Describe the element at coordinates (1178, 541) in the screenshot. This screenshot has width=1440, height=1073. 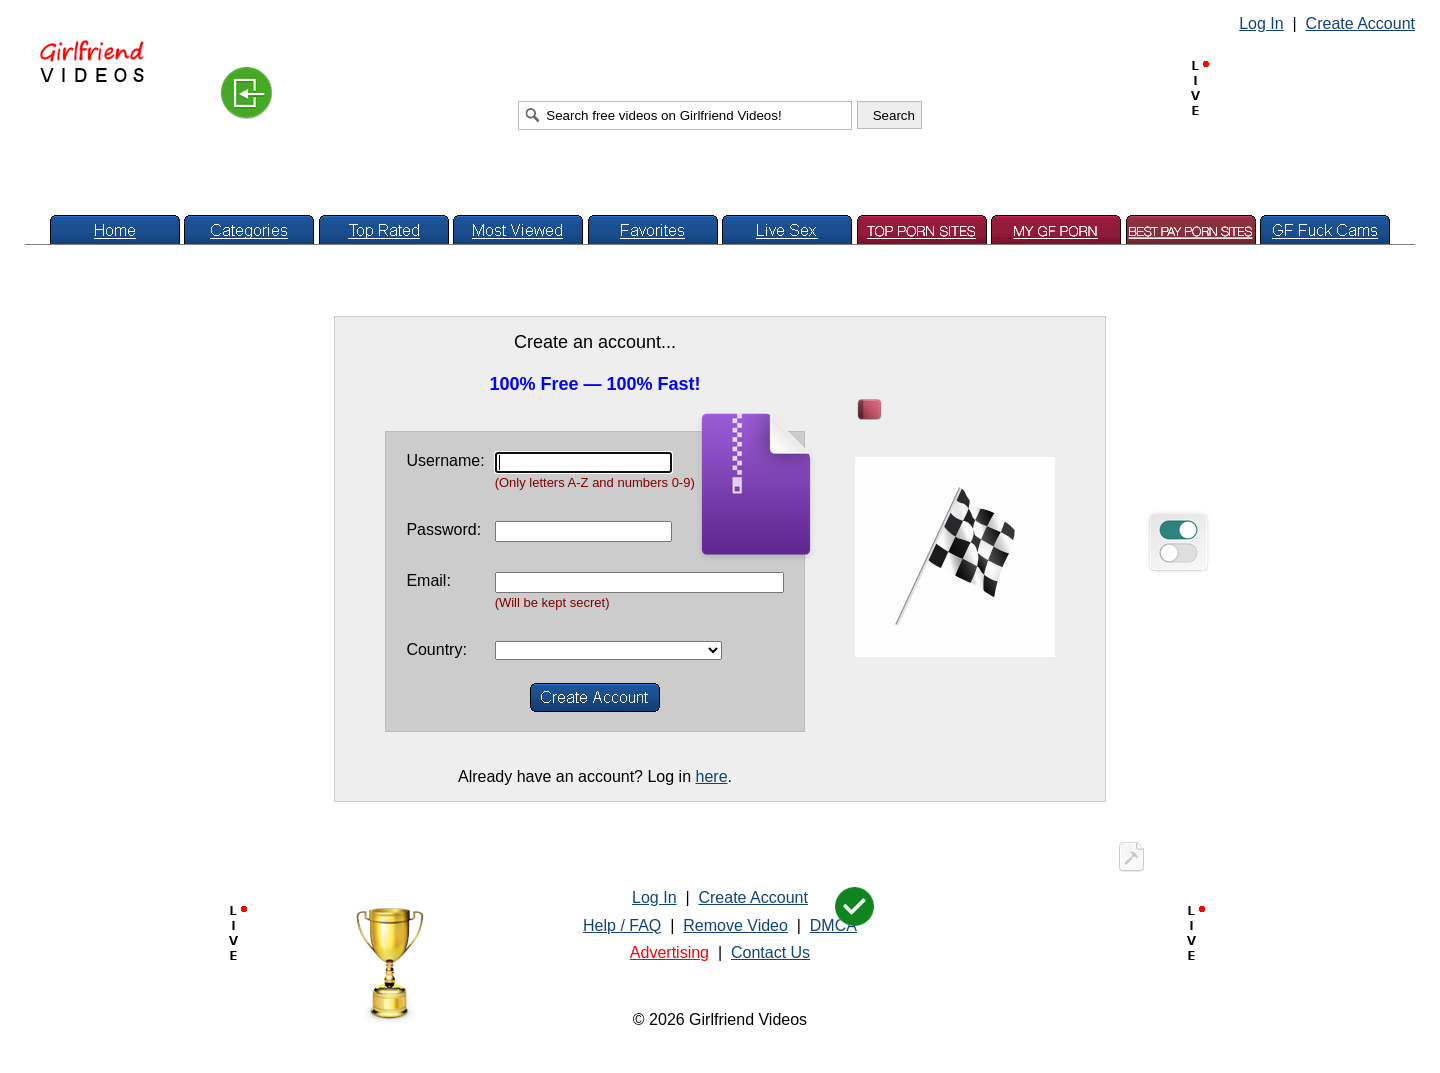
I see `open system tweaks or settings customization` at that location.